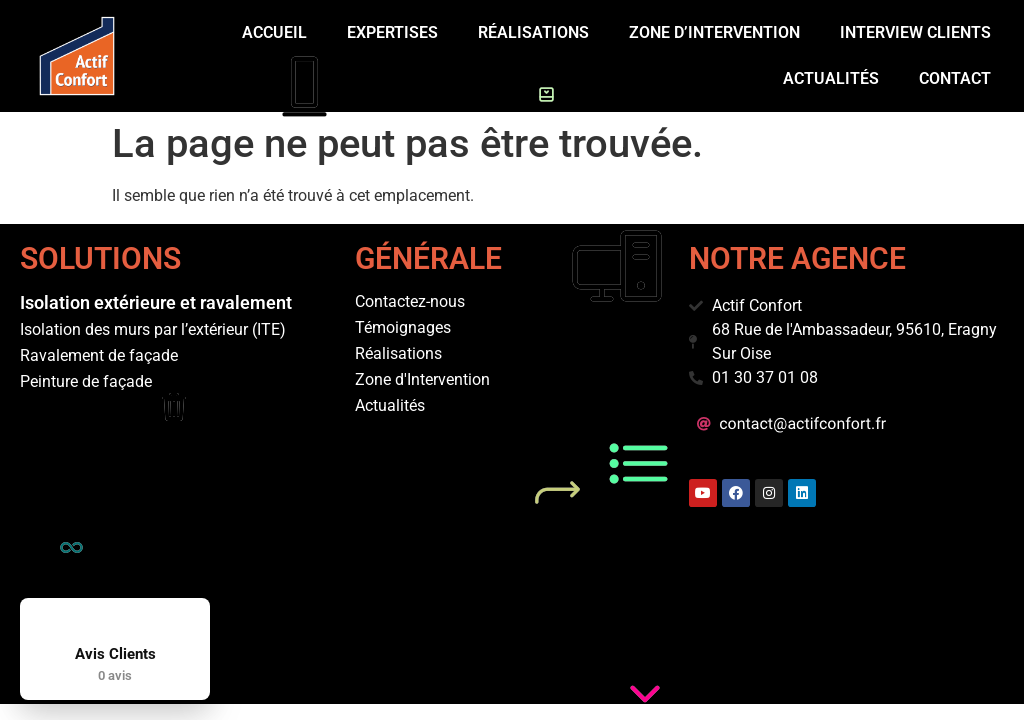  What do you see at coordinates (71, 547) in the screenshot?
I see `toggle infinite loop or repeat mode` at bounding box center [71, 547].